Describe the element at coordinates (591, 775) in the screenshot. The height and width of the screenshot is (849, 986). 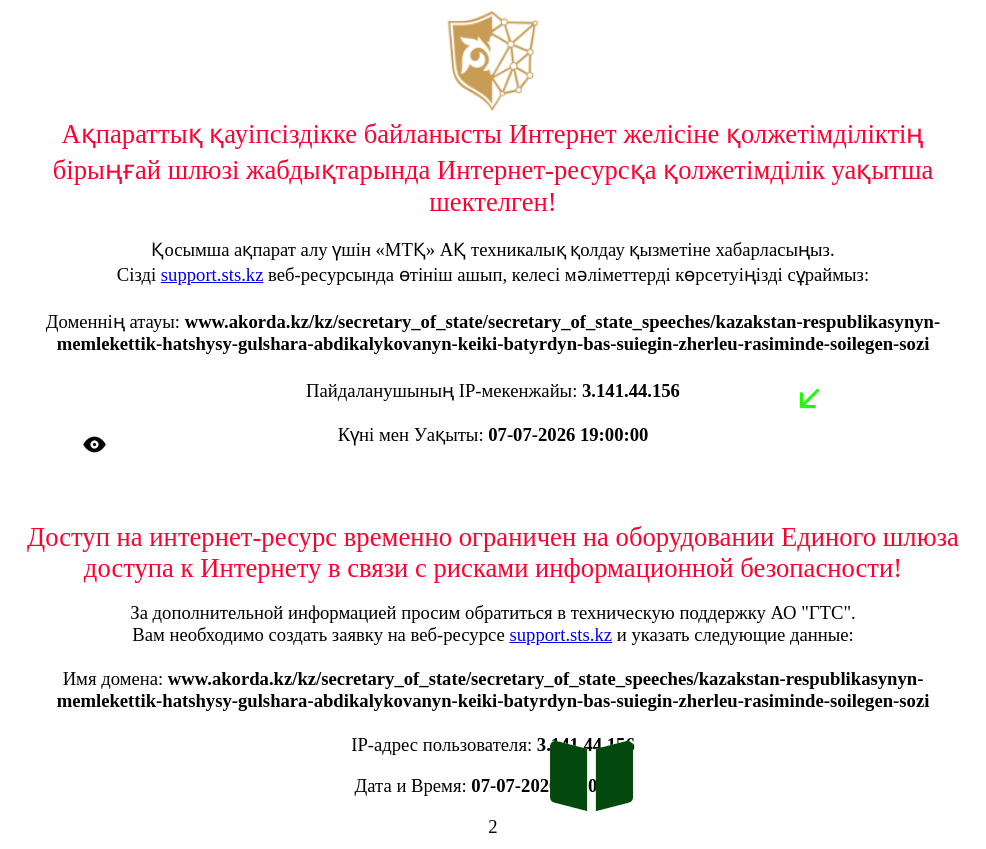
I see `open reading mode or e-reader` at that location.